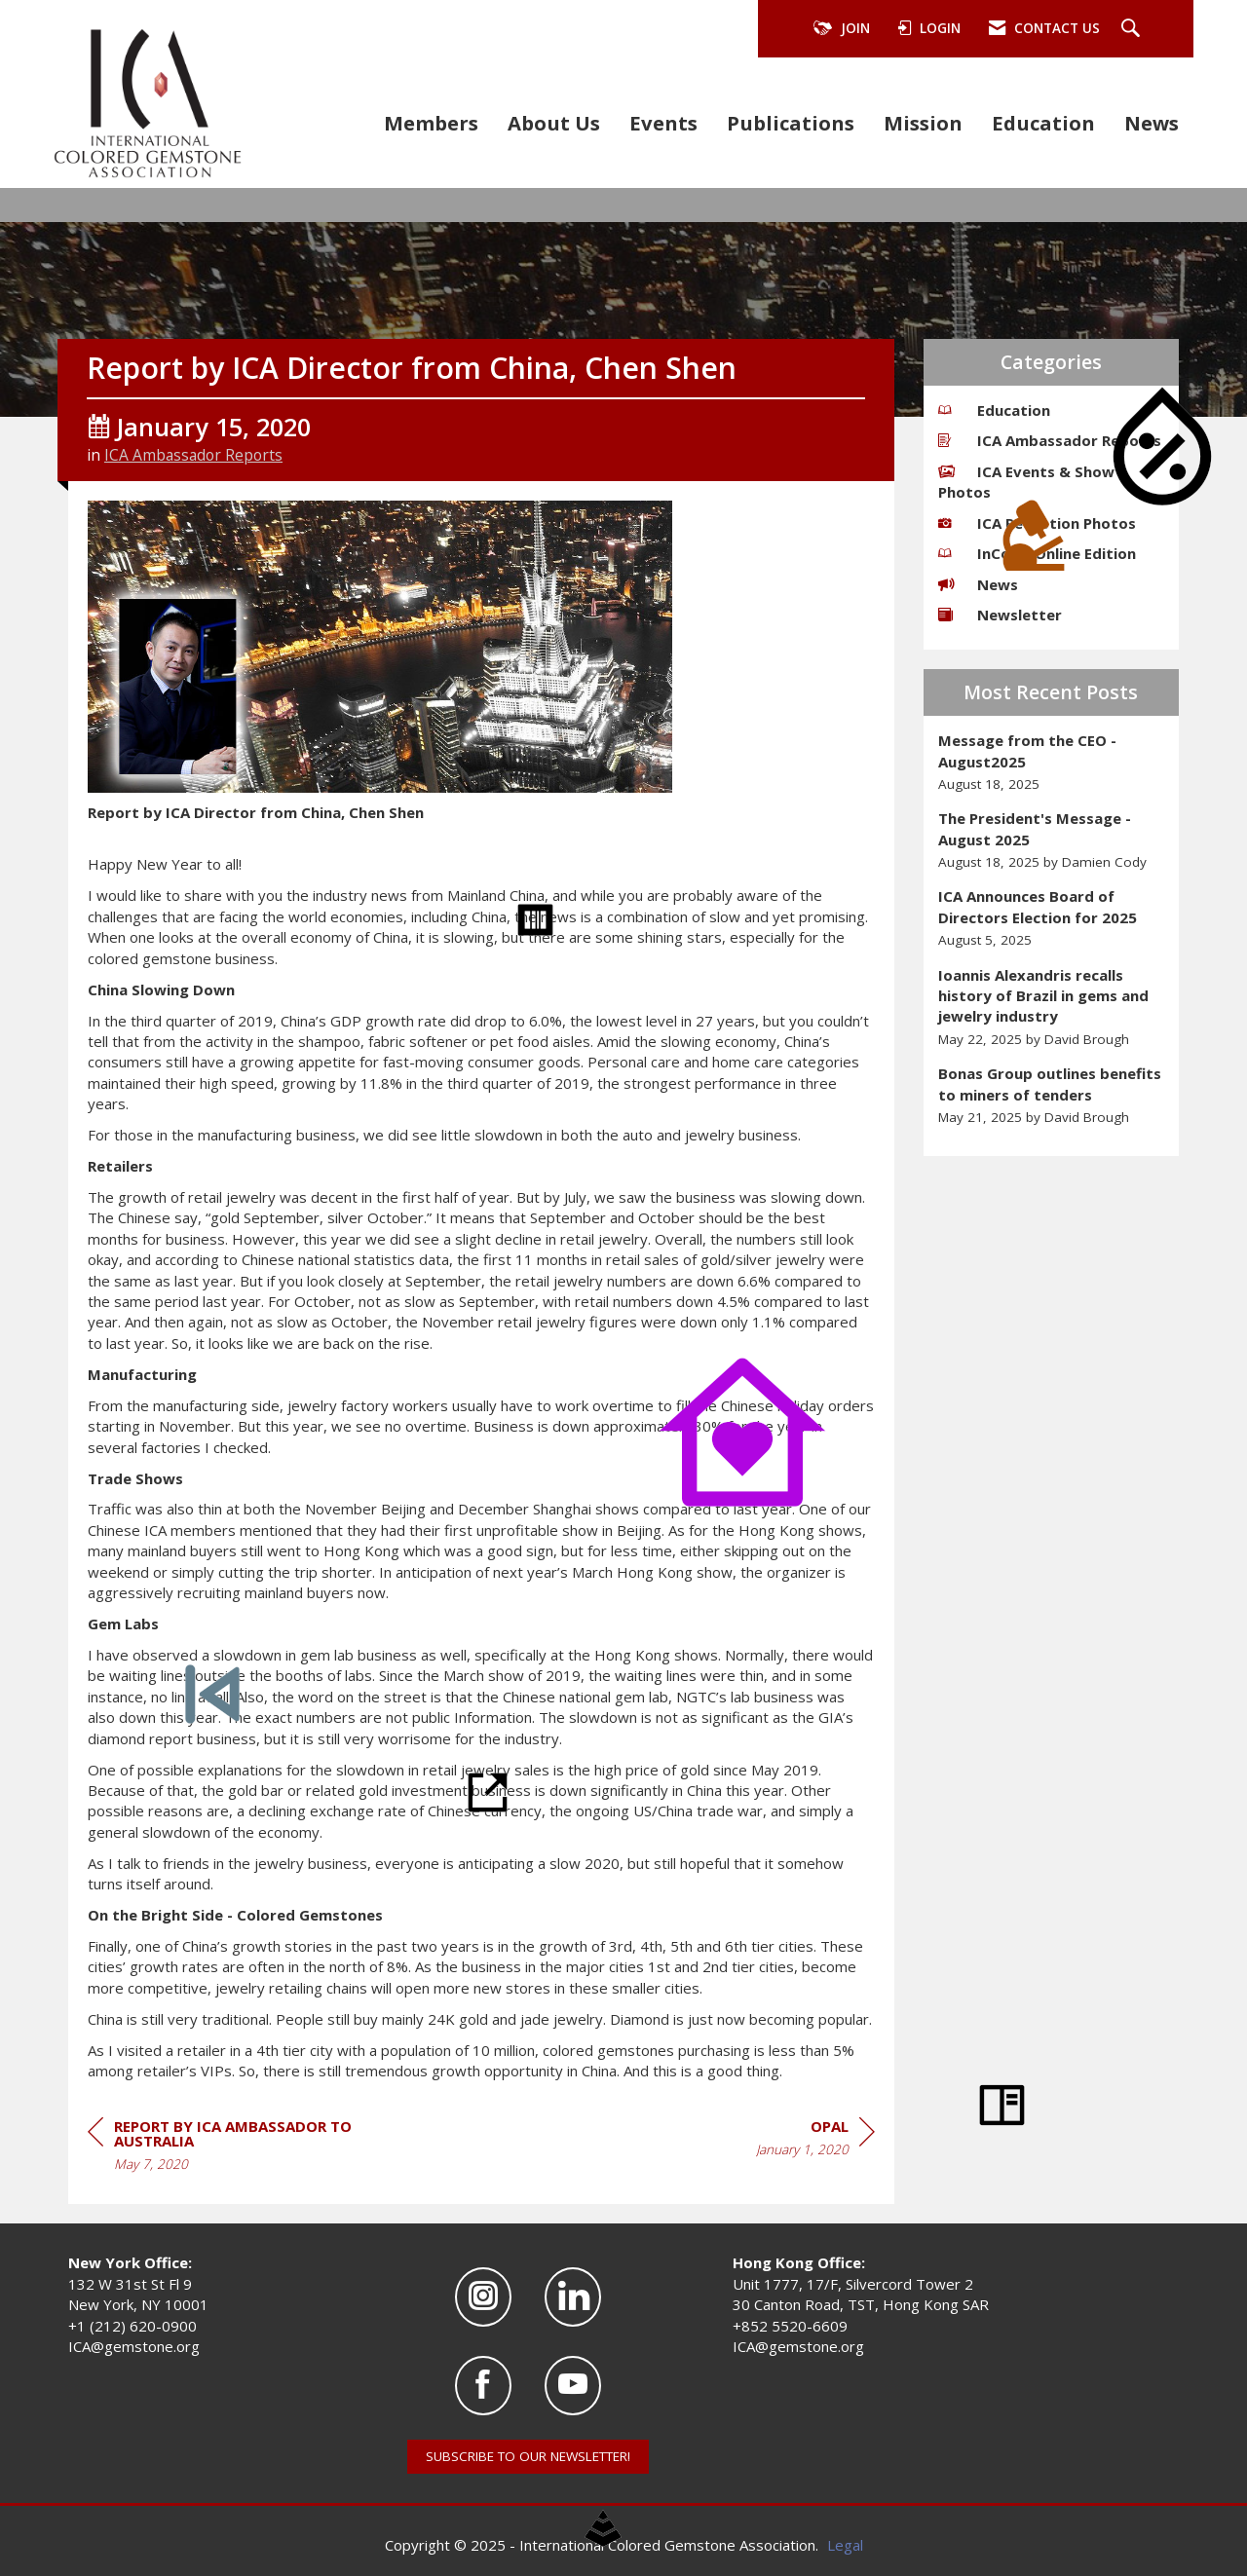  I want to click on view current humidity level, so click(1162, 451).